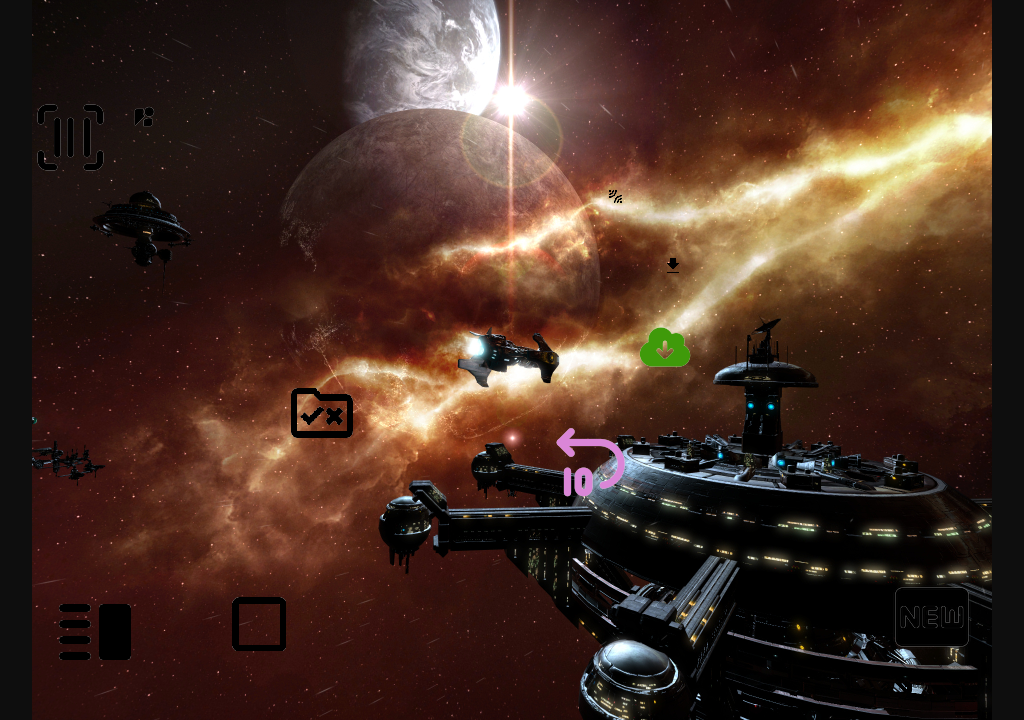 The image size is (1024, 720). Describe the element at coordinates (932, 617) in the screenshot. I see `indicates new content or recently added items` at that location.